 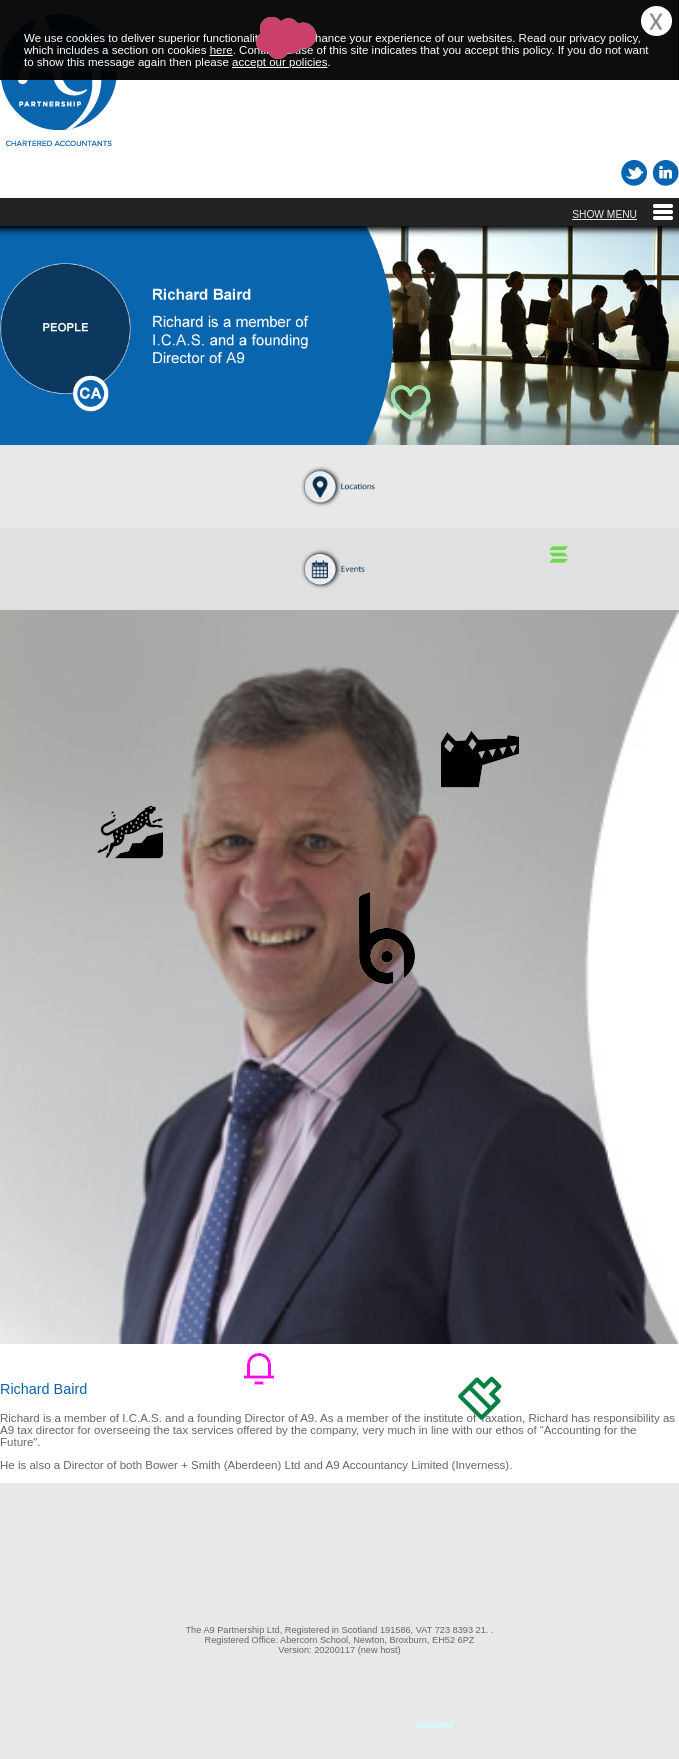 What do you see at coordinates (387, 938) in the screenshot?
I see `botble cms logo` at bounding box center [387, 938].